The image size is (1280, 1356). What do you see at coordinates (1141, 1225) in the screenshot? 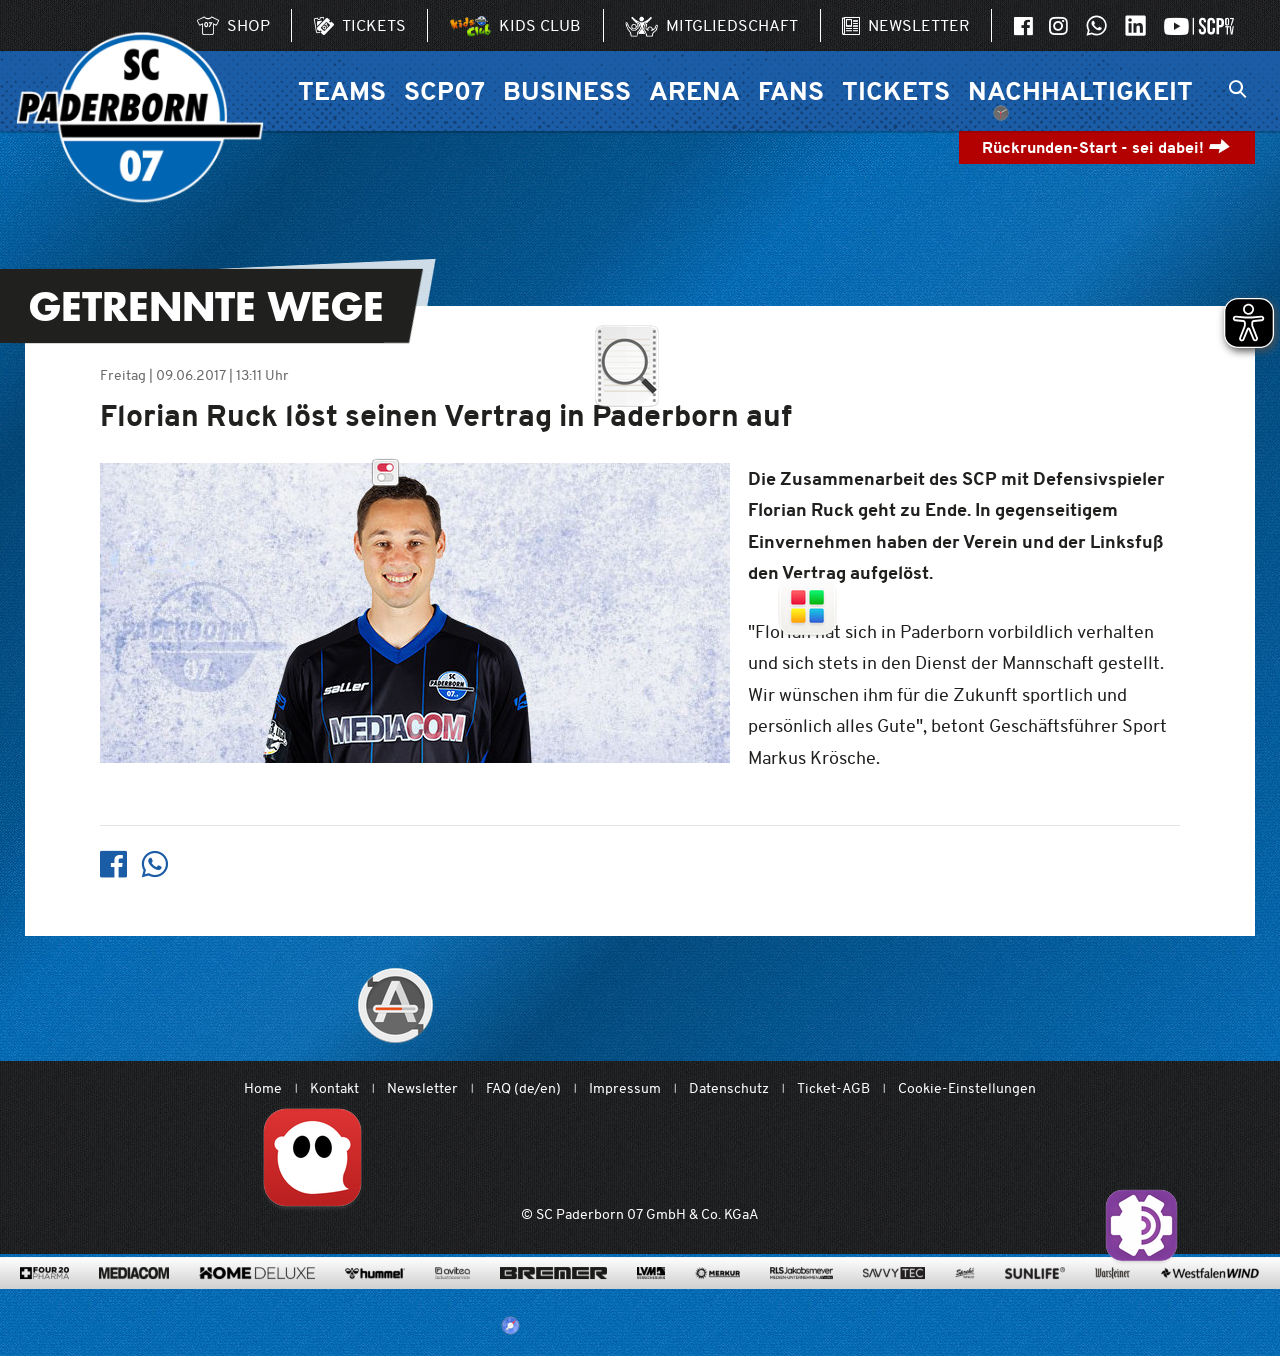
I see `open carburetor app settings` at bounding box center [1141, 1225].